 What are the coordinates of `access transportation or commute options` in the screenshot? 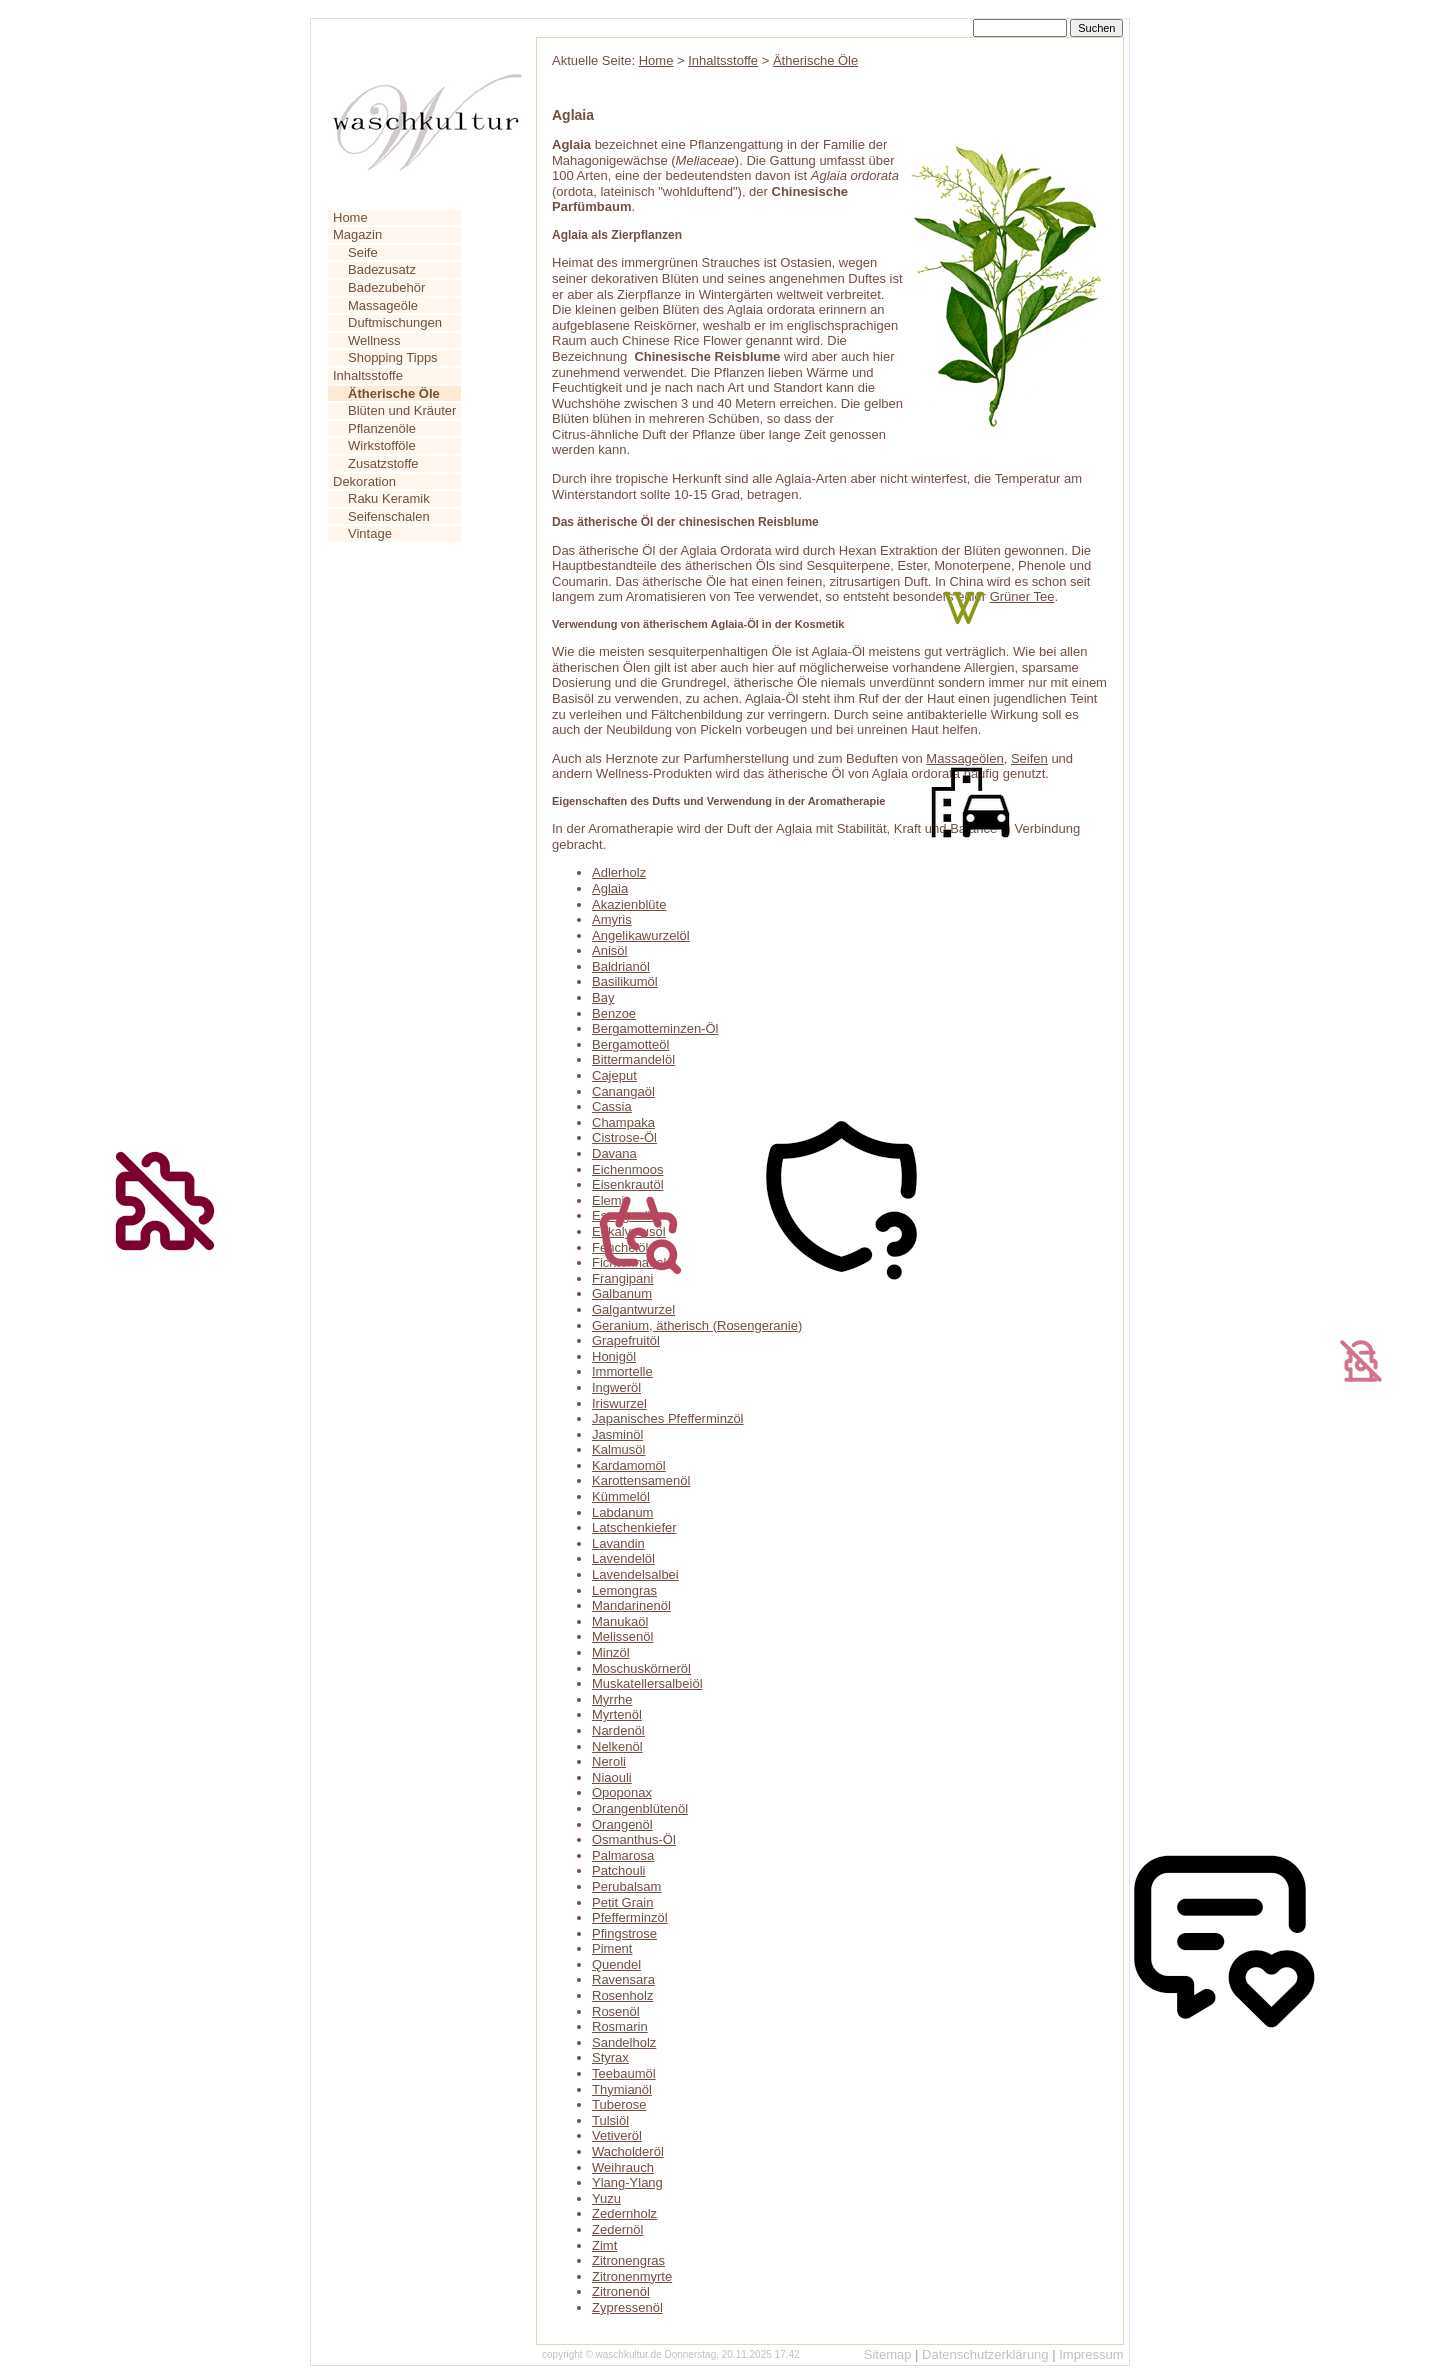 It's located at (970, 802).